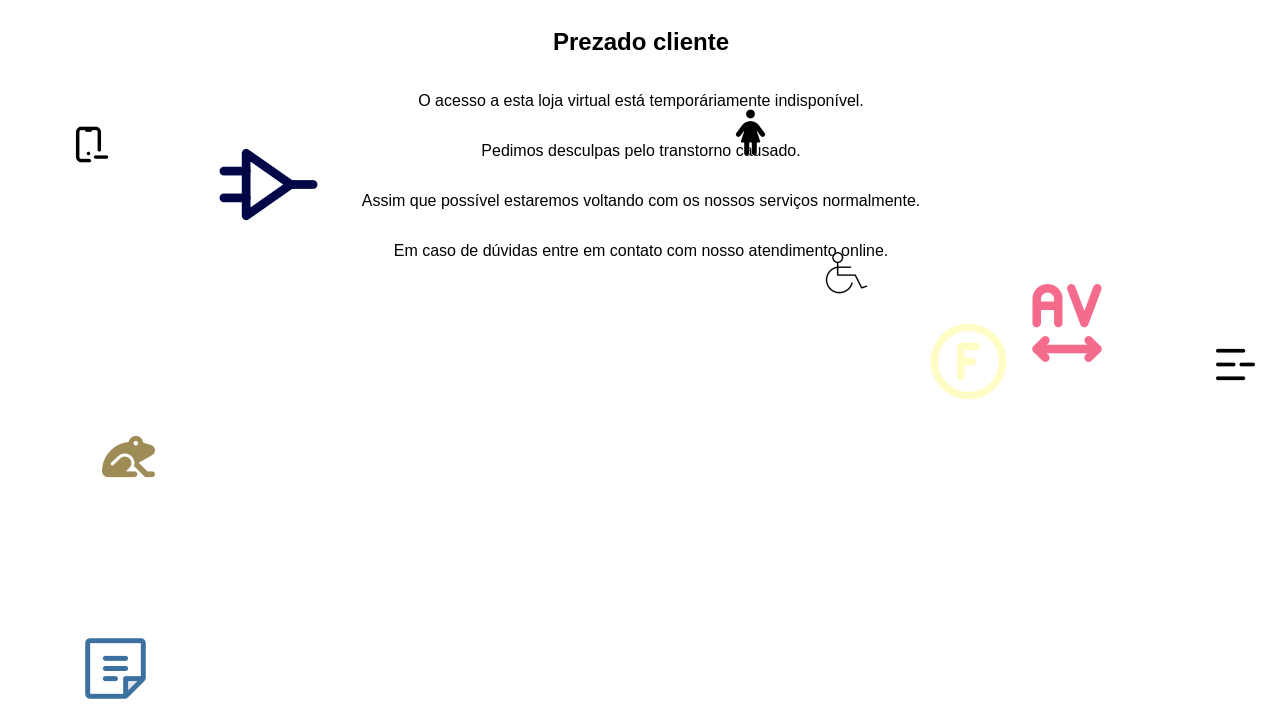 The image size is (1282, 720). What do you see at coordinates (750, 132) in the screenshot?
I see `women's restroom indicator` at bounding box center [750, 132].